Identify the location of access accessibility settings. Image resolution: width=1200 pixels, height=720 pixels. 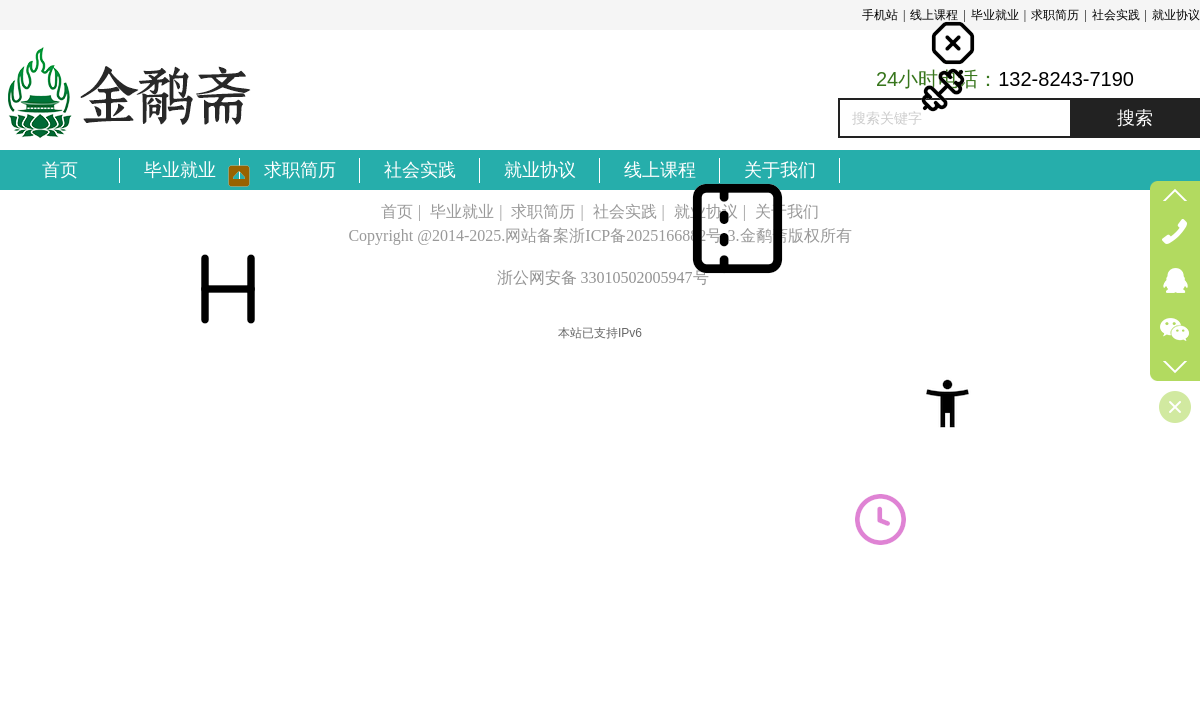
(947, 403).